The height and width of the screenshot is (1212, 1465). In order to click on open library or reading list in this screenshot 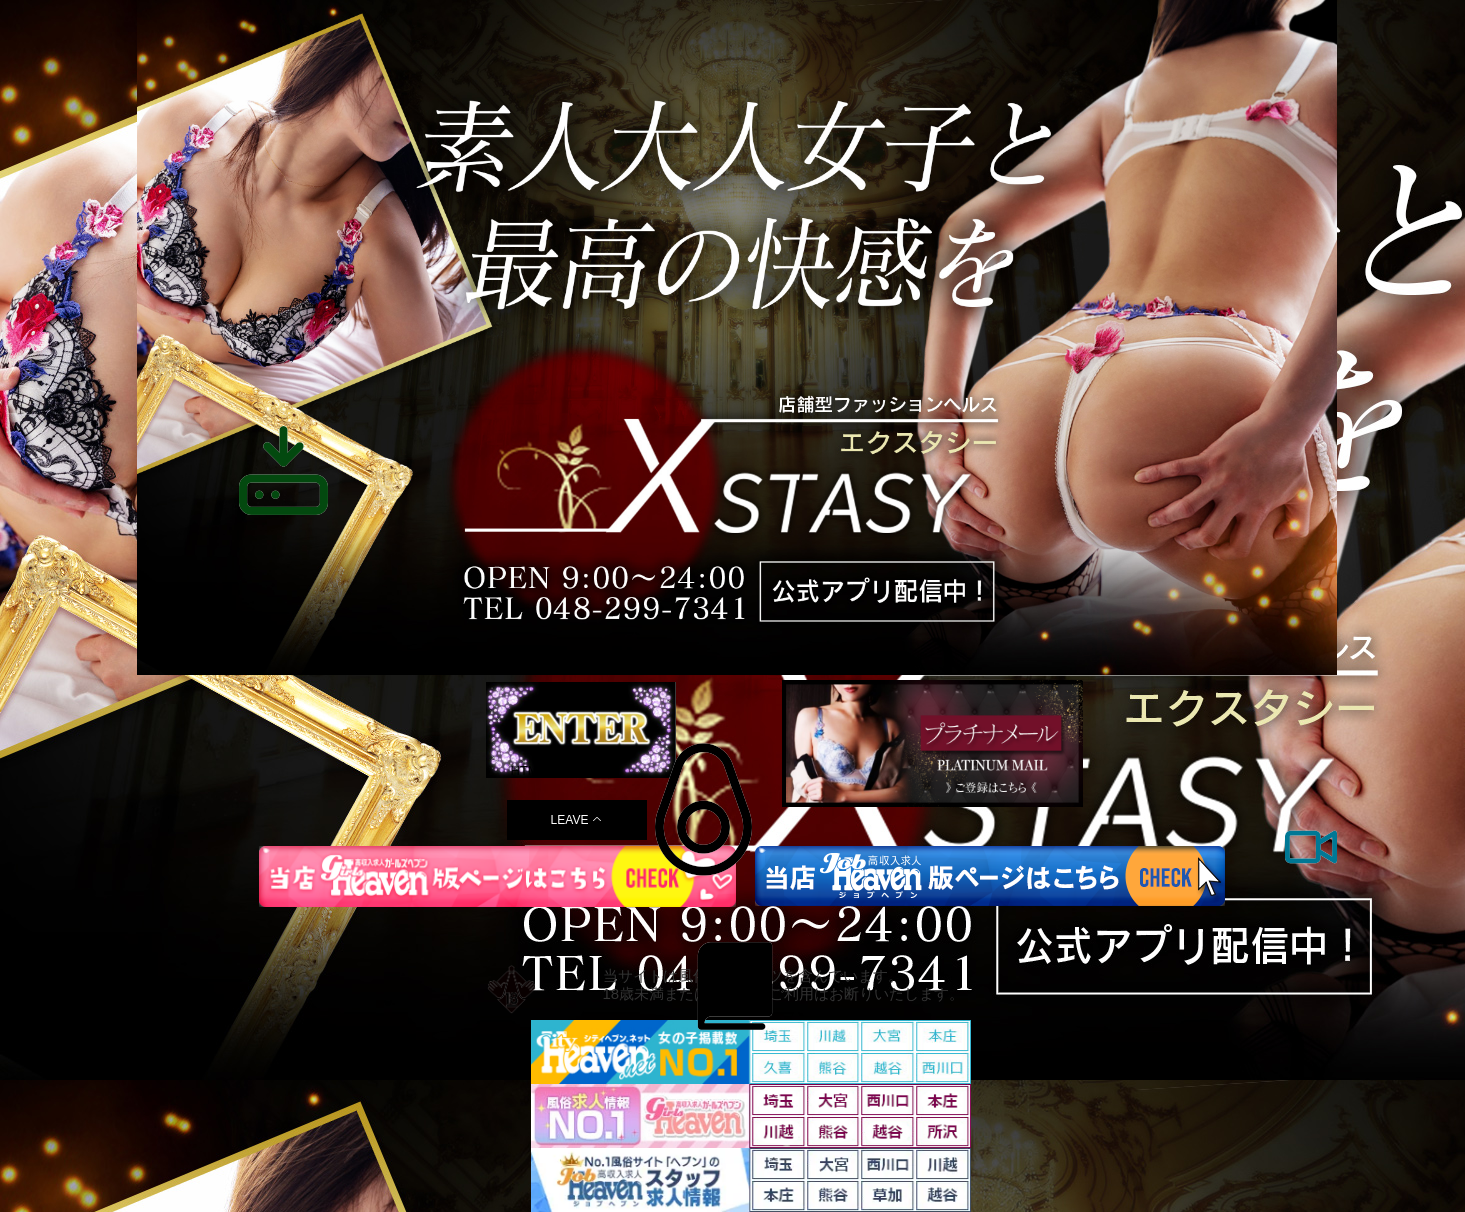, I will do `click(735, 986)`.